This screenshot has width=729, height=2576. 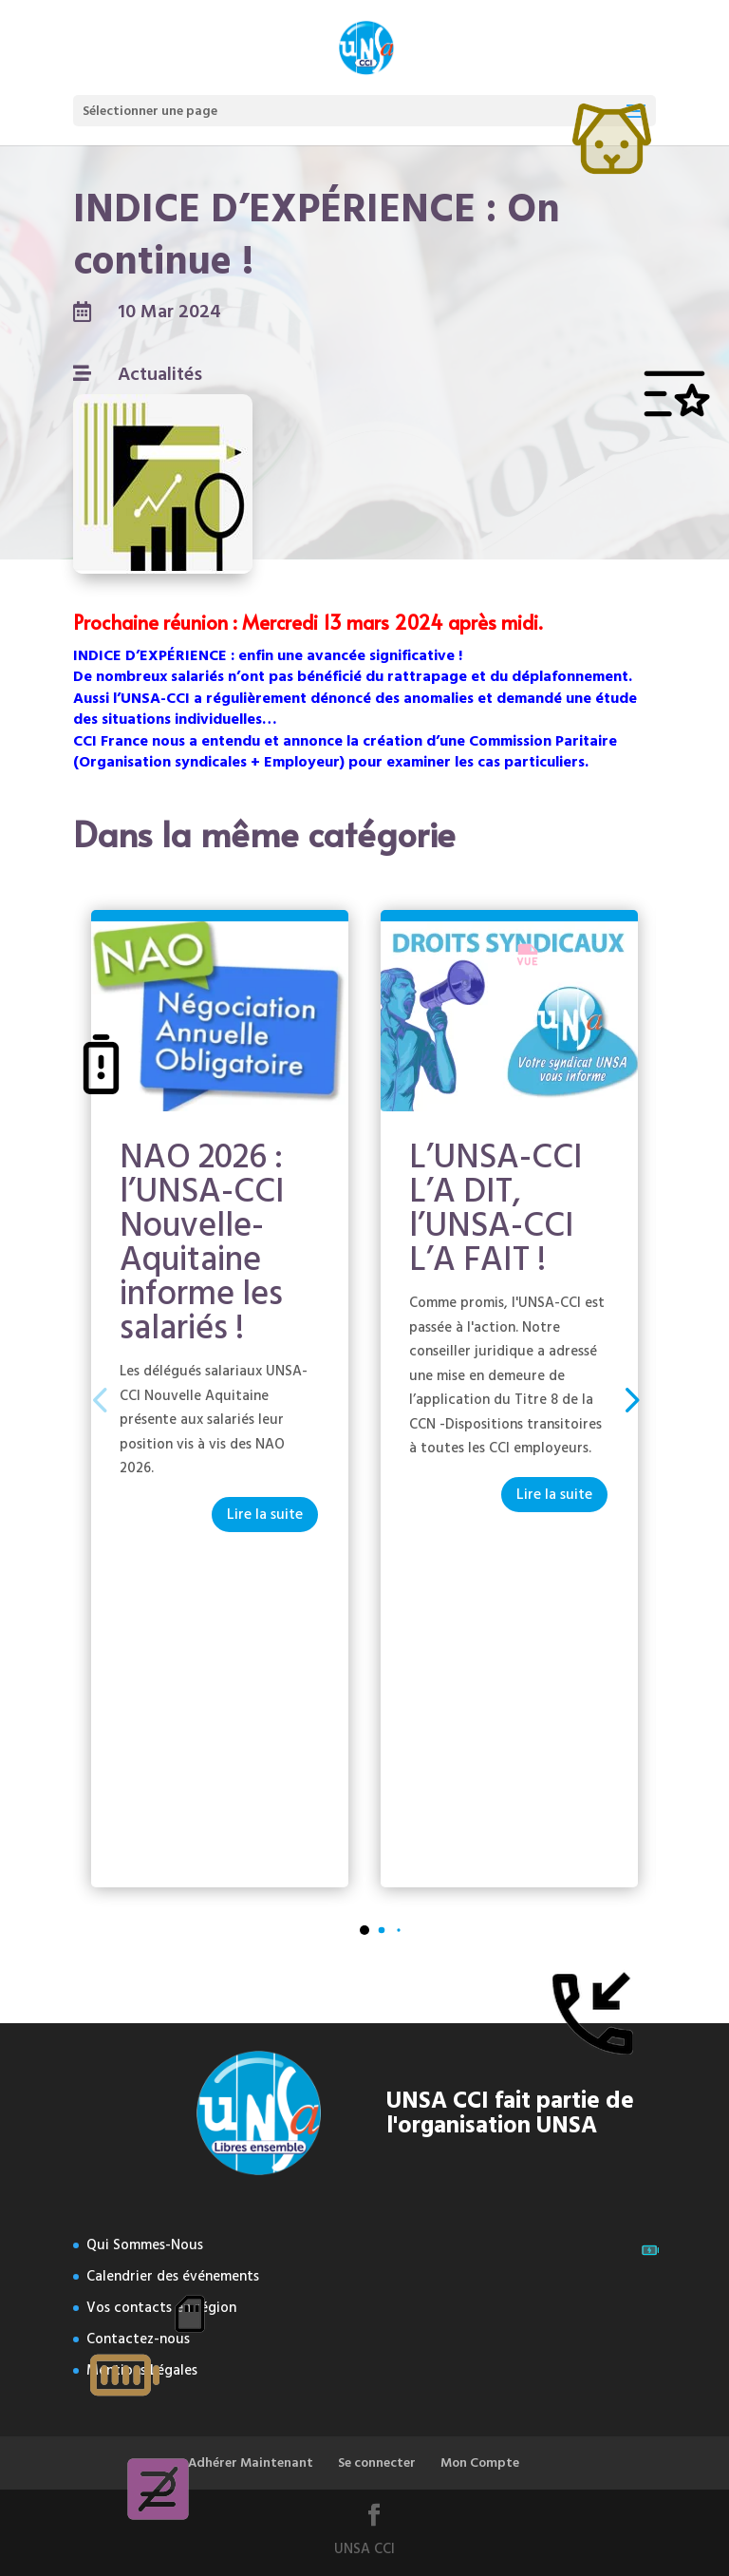 What do you see at coordinates (611, 140) in the screenshot?
I see `access pet-related features or settings` at bounding box center [611, 140].